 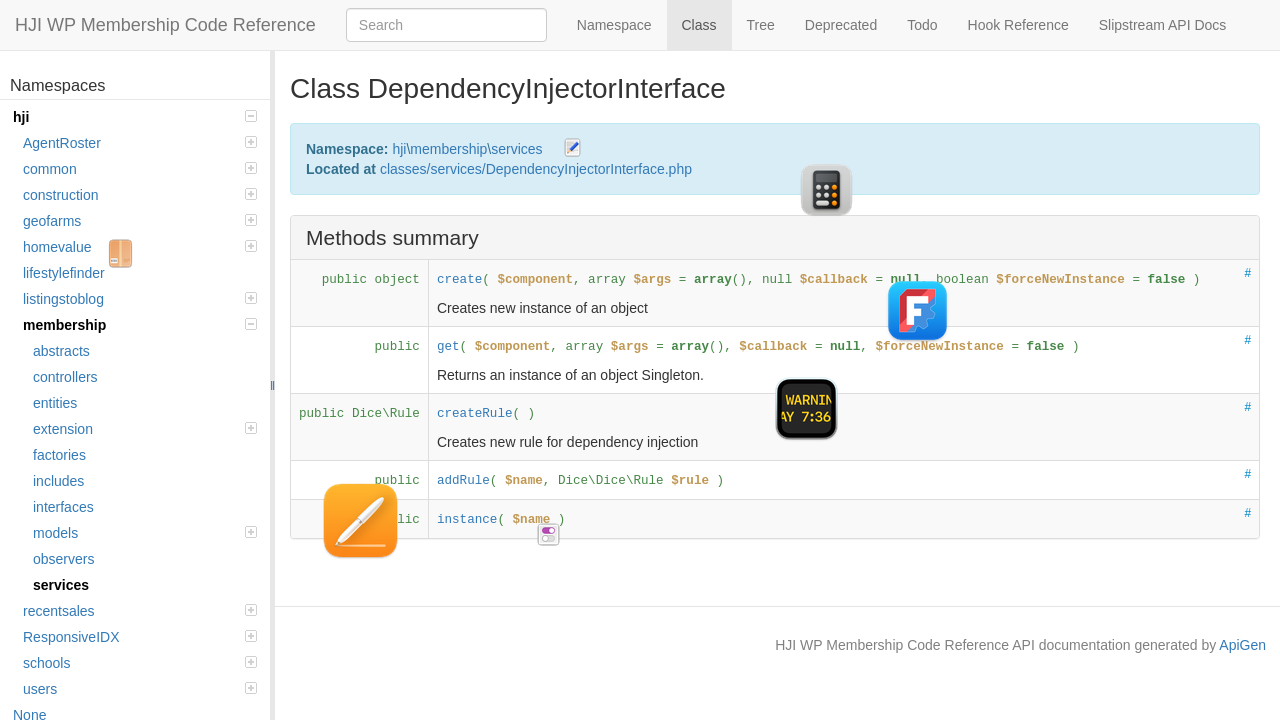 I want to click on open the calculator app, so click(x=826, y=189).